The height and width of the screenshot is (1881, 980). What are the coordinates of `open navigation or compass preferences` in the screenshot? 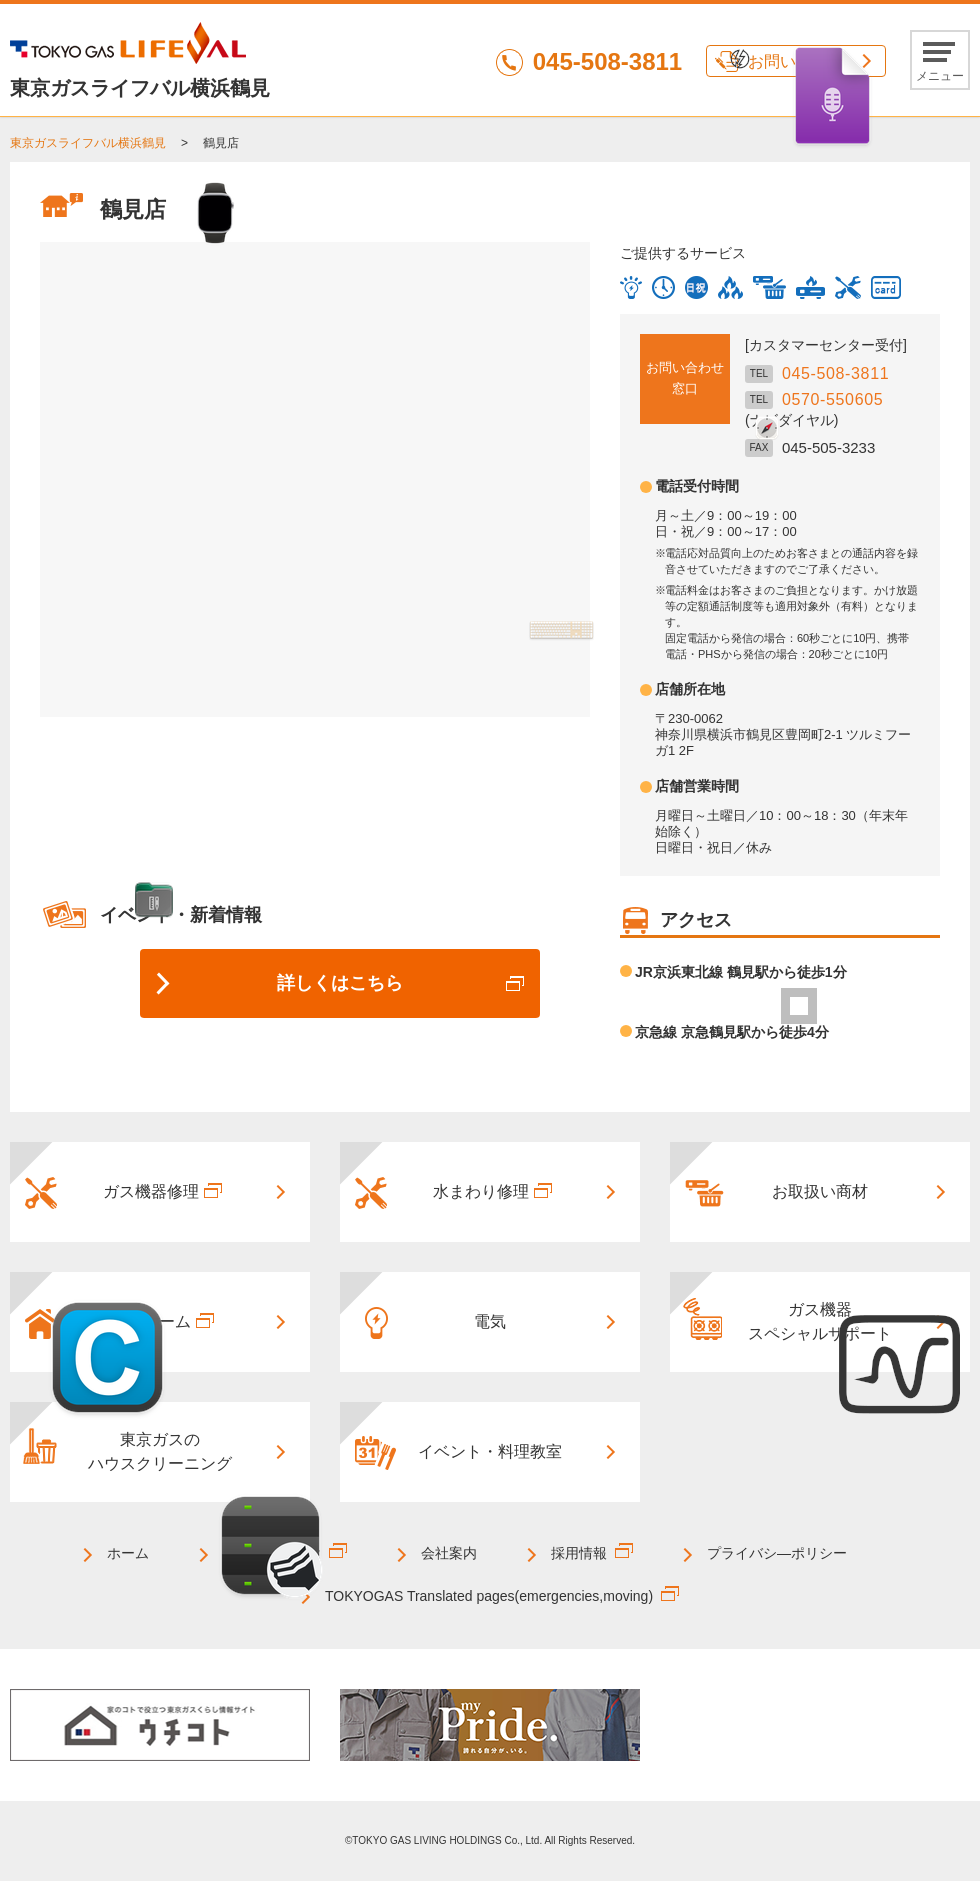 It's located at (767, 428).